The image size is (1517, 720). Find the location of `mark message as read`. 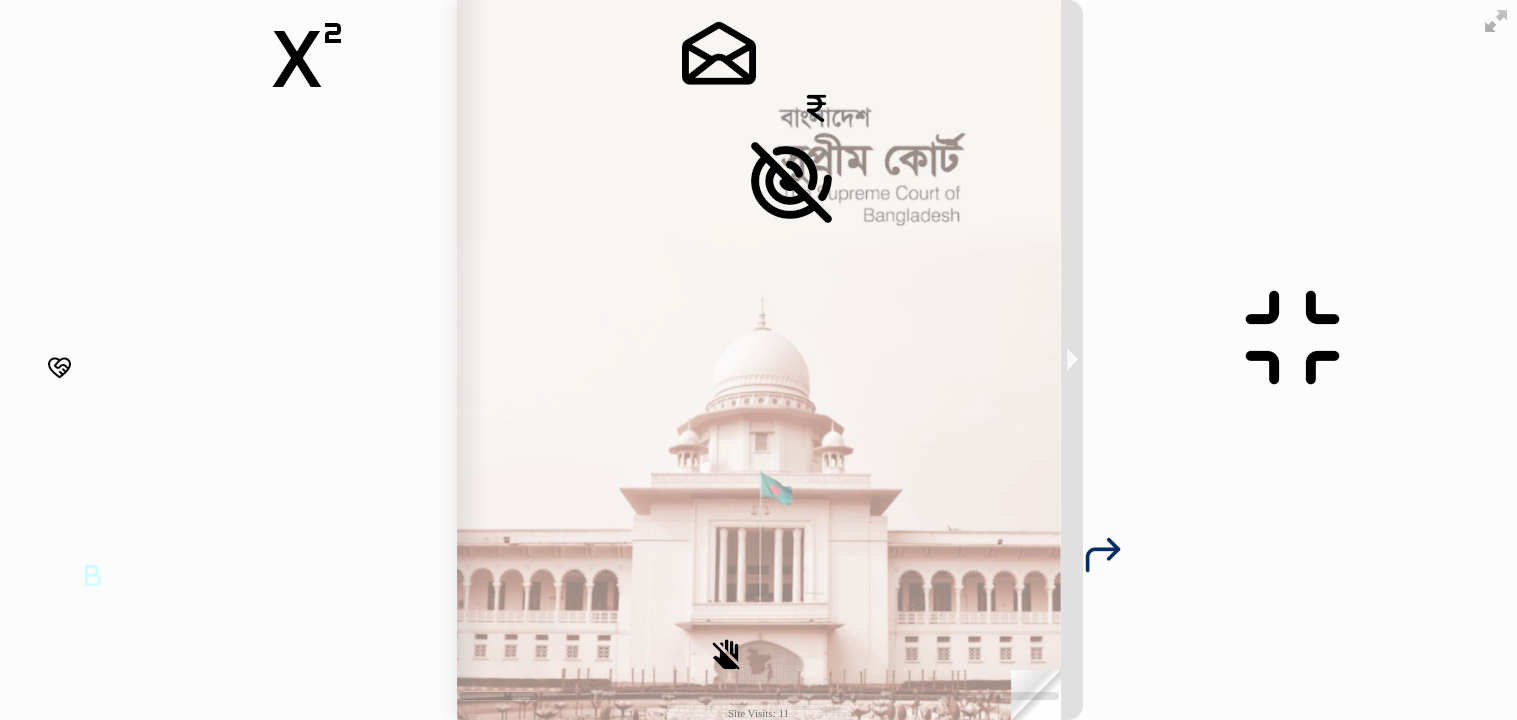

mark message as read is located at coordinates (719, 57).